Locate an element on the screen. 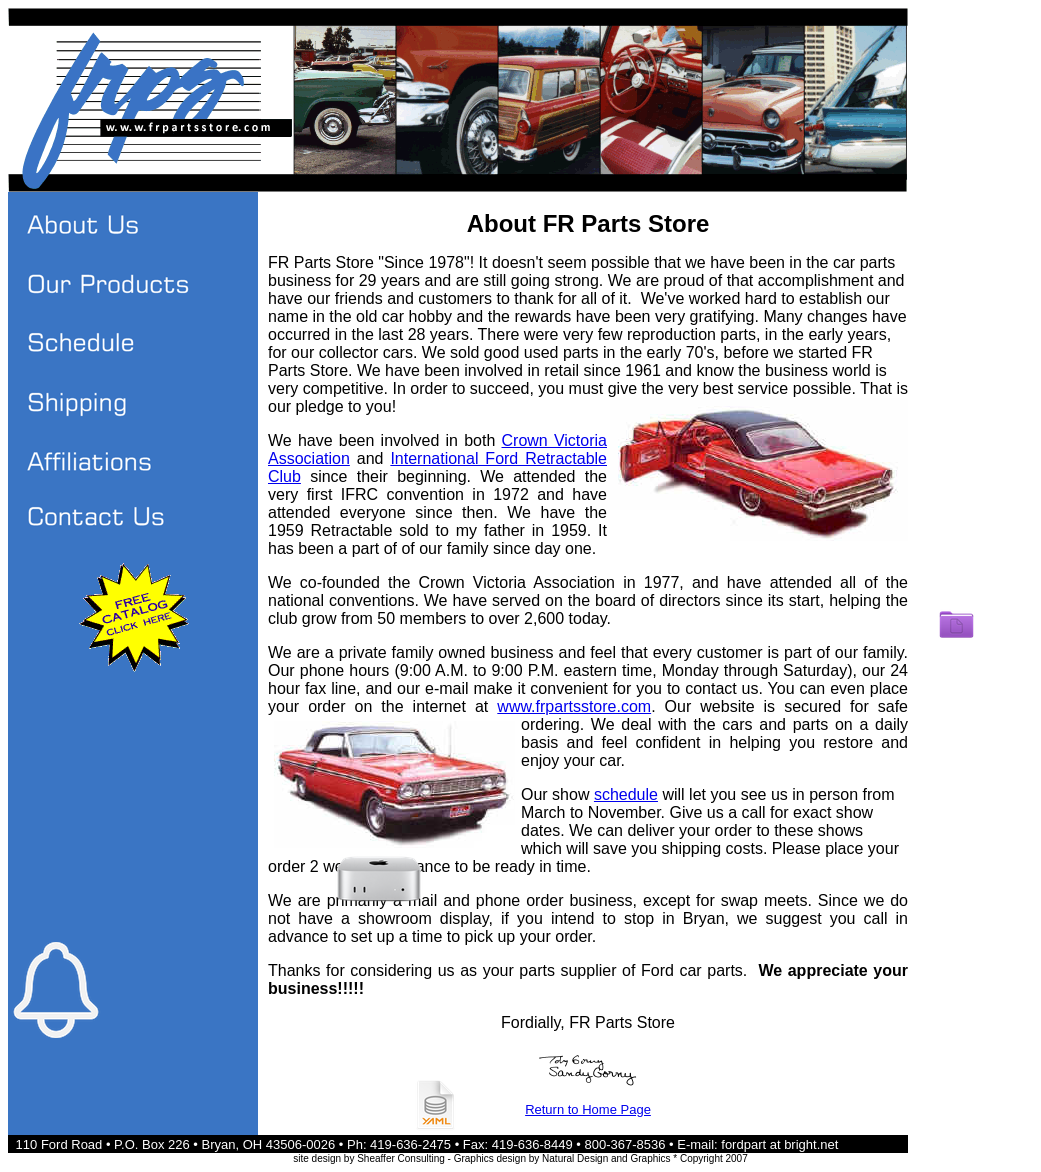  represents a mac mini device in system settings is located at coordinates (379, 878).